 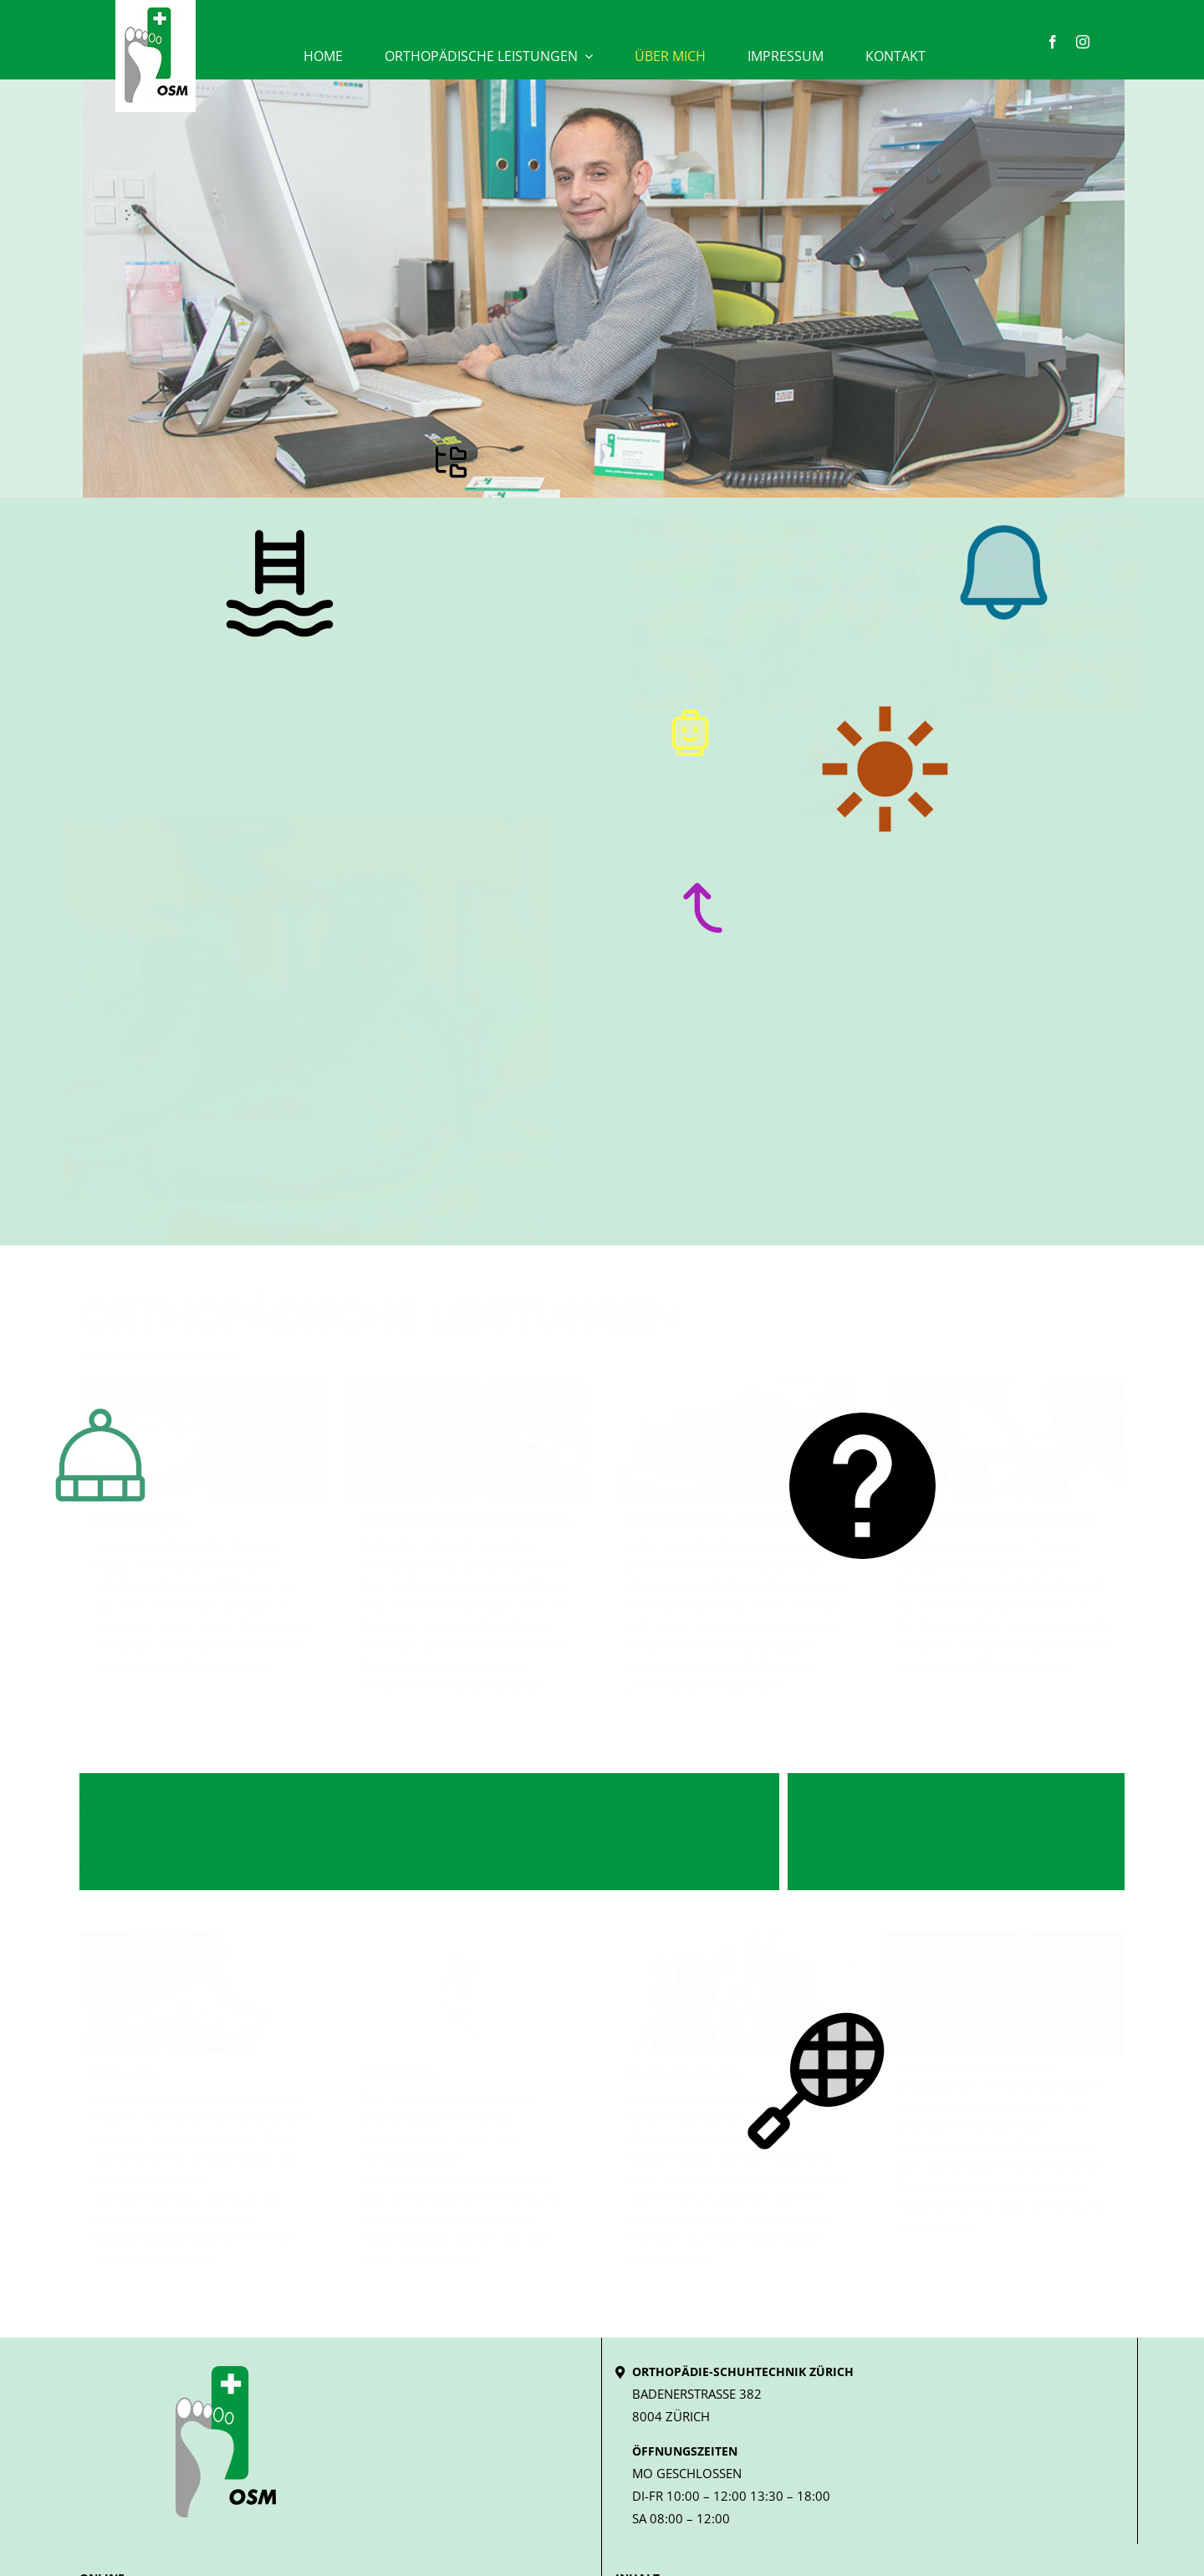 What do you see at coordinates (702, 907) in the screenshot?
I see `go back and up to previous section` at bounding box center [702, 907].